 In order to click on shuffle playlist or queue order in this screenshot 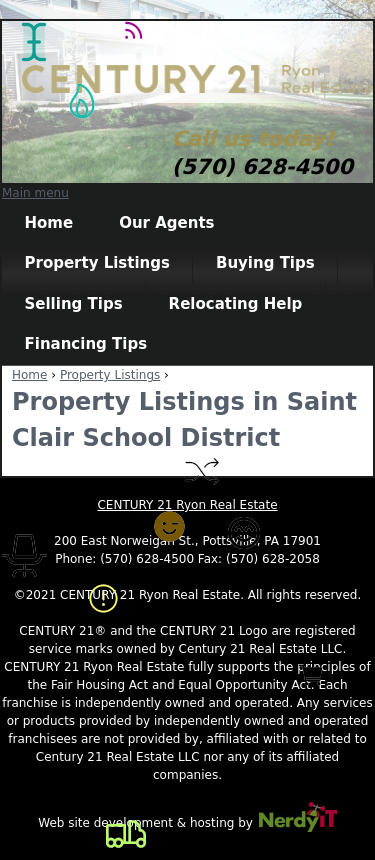, I will do `click(201, 471)`.